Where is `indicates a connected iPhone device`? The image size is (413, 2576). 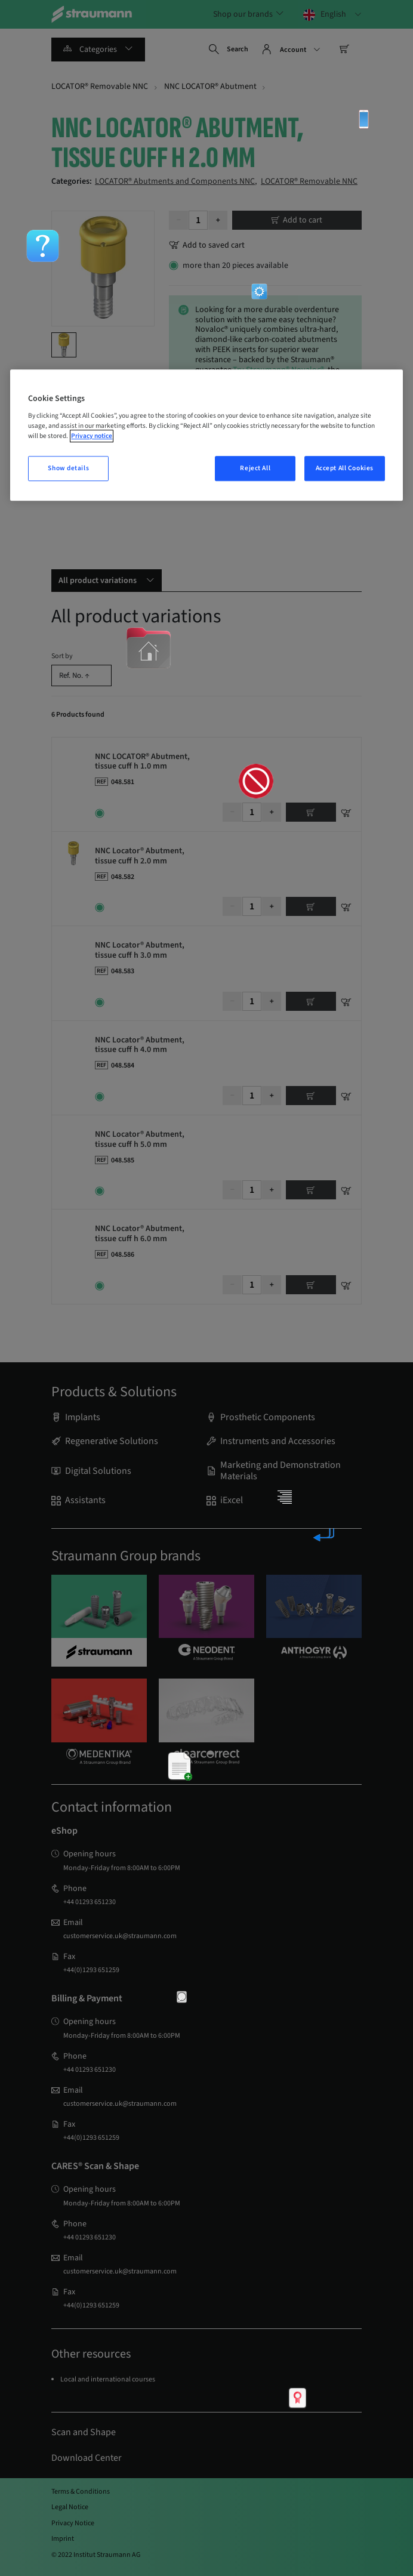 indicates a connected iPhone device is located at coordinates (363, 119).